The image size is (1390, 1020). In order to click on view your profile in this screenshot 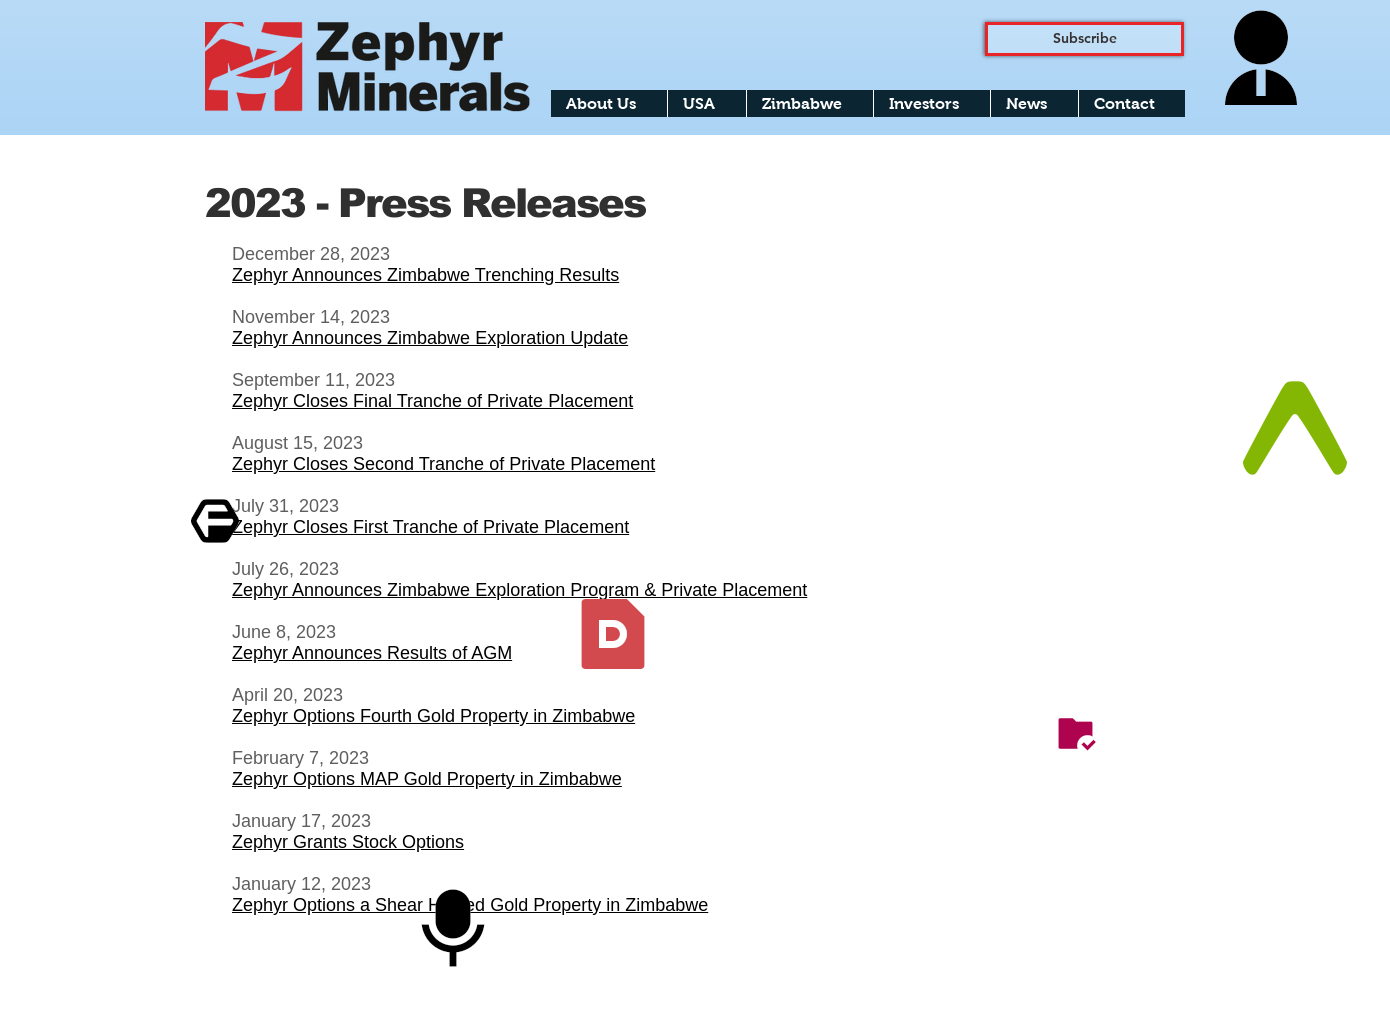, I will do `click(1261, 60)`.